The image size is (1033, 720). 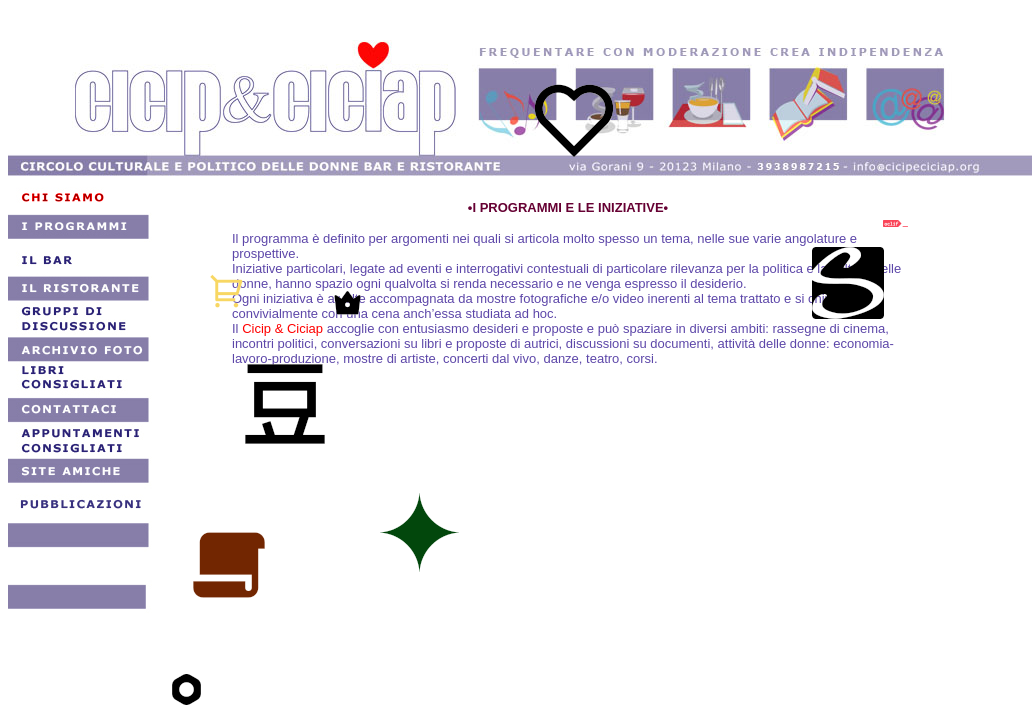 I want to click on add to favorites, so click(x=574, y=120).